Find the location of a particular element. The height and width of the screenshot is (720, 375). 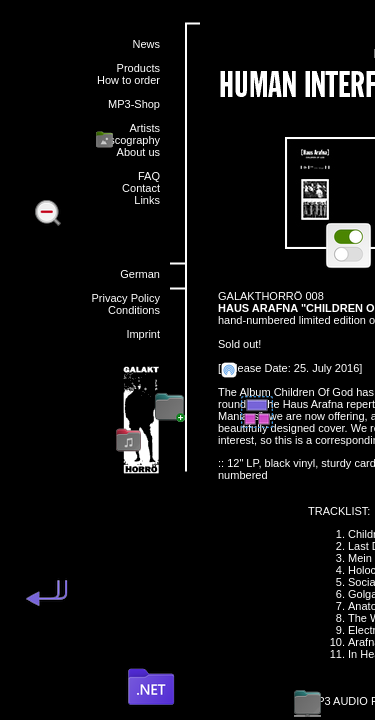

select all items in the current view is located at coordinates (257, 412).